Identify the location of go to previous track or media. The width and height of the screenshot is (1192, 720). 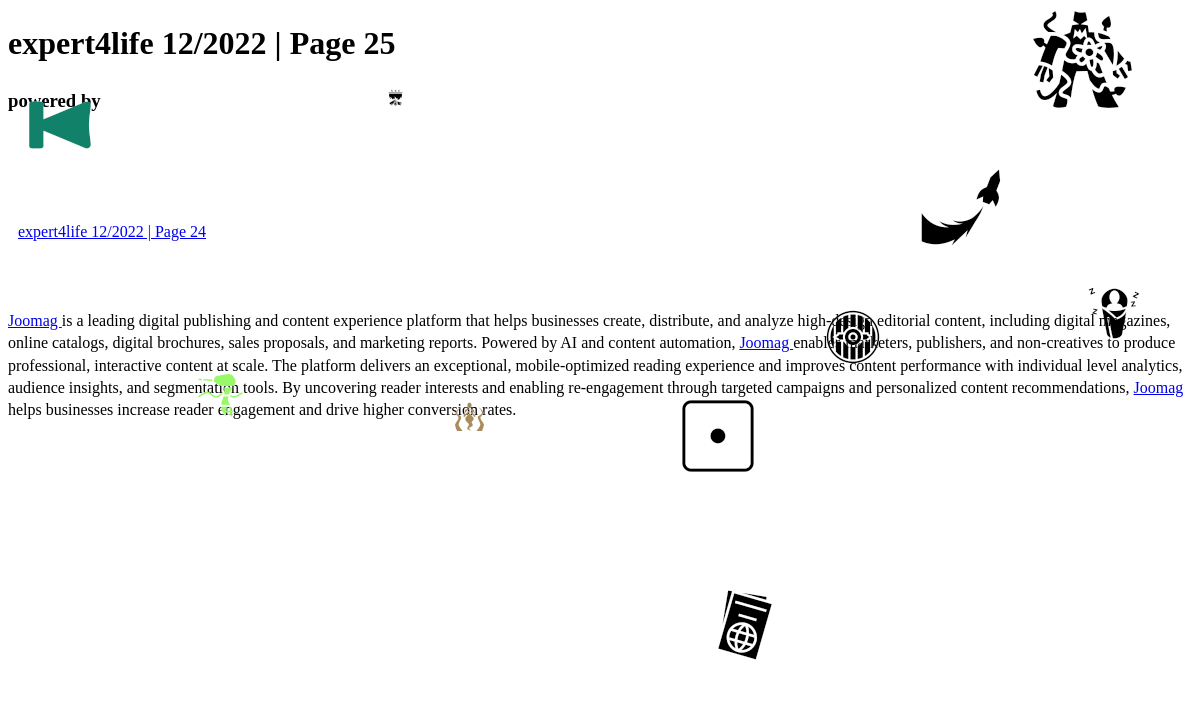
(60, 125).